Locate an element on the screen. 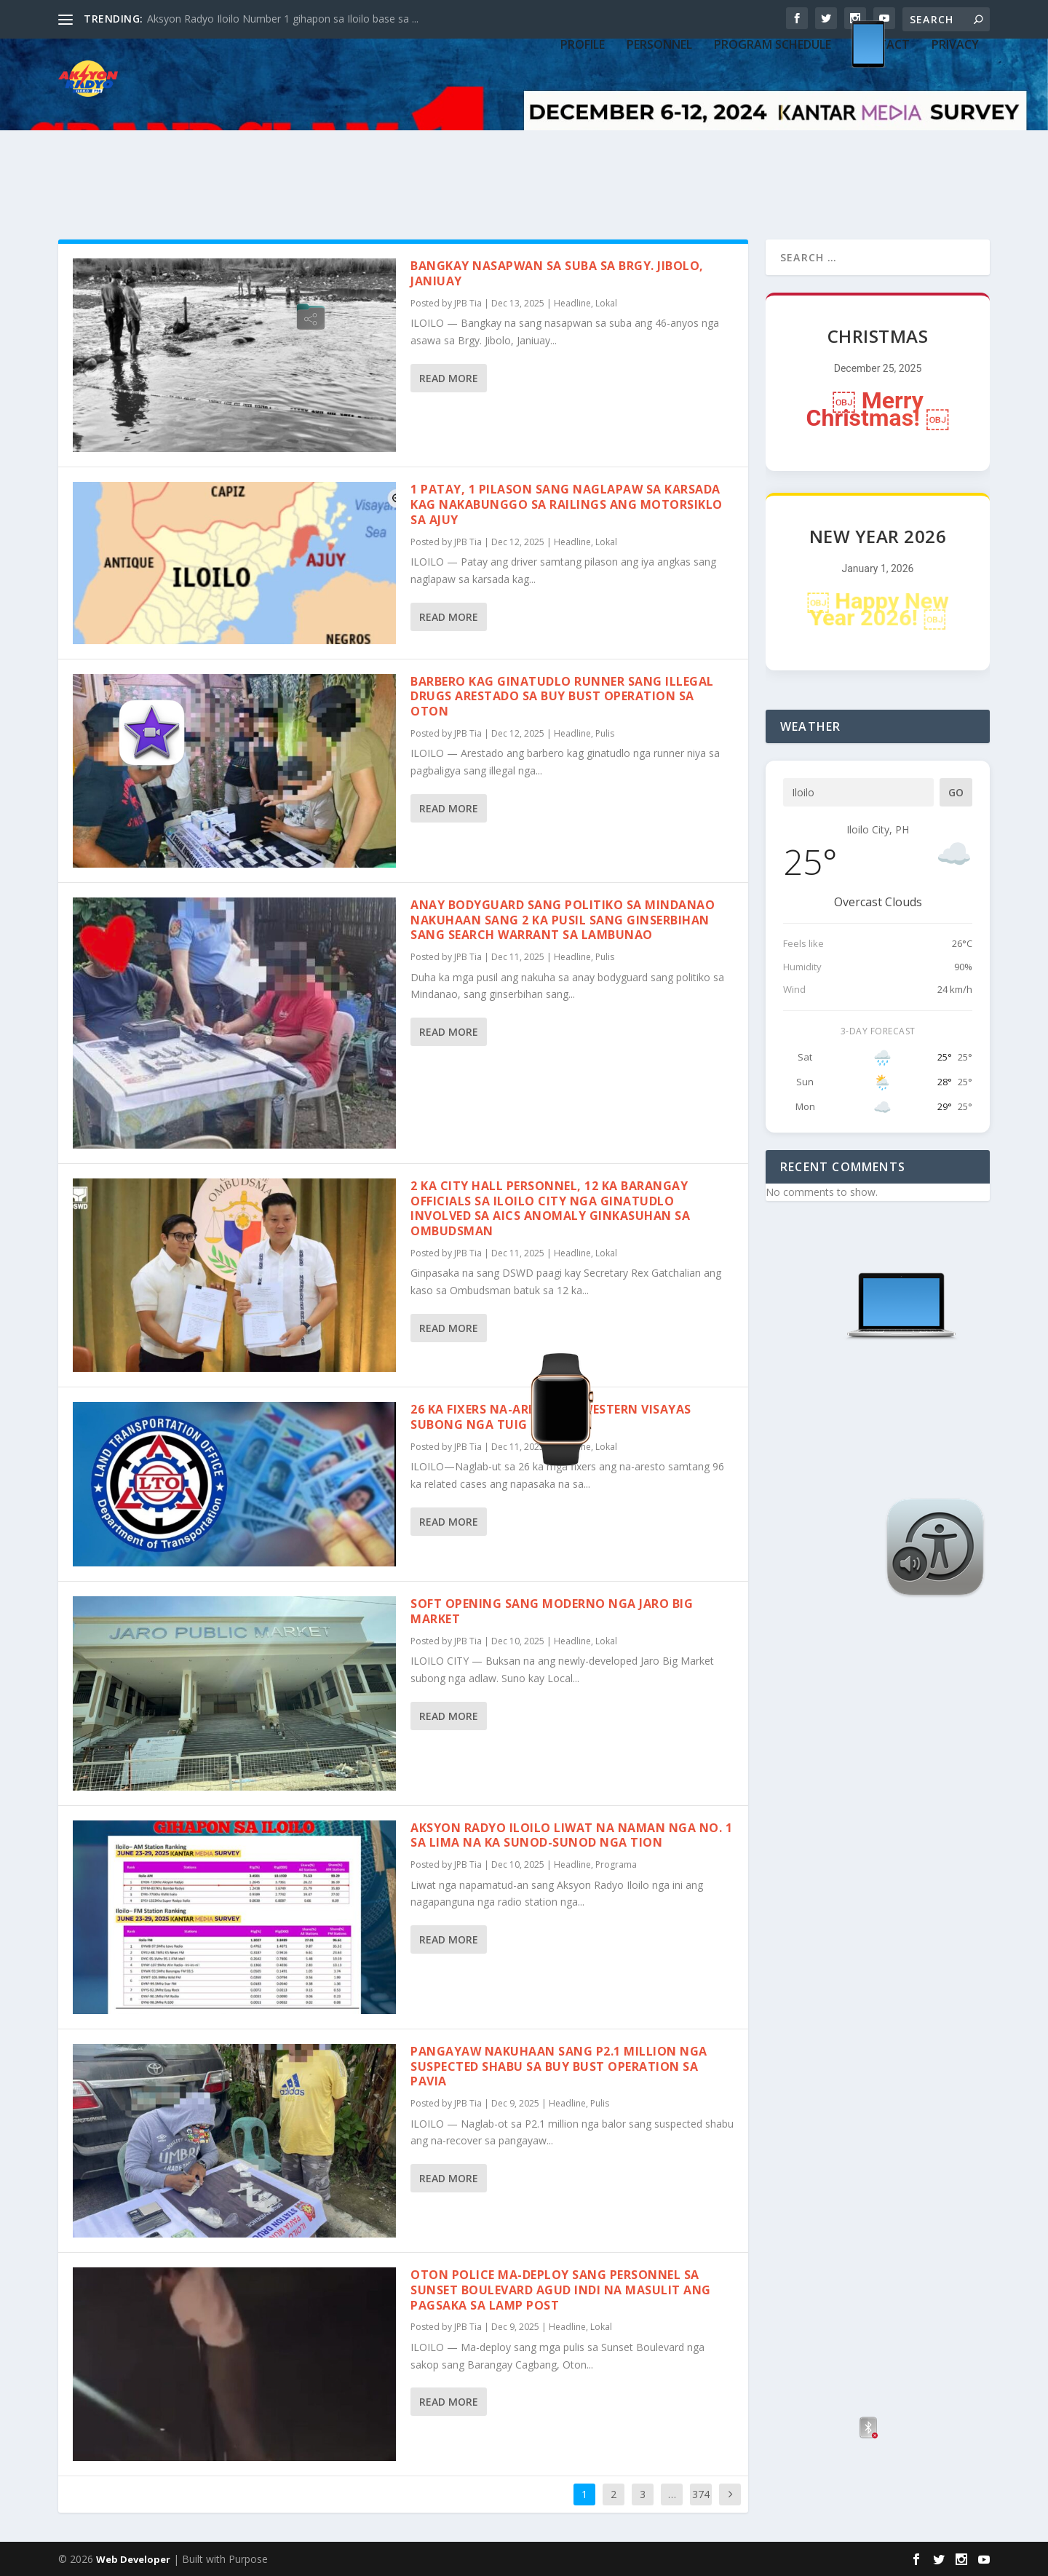 This screenshot has width=1048, height=2576. bluetooth is currently disabled is located at coordinates (868, 2428).